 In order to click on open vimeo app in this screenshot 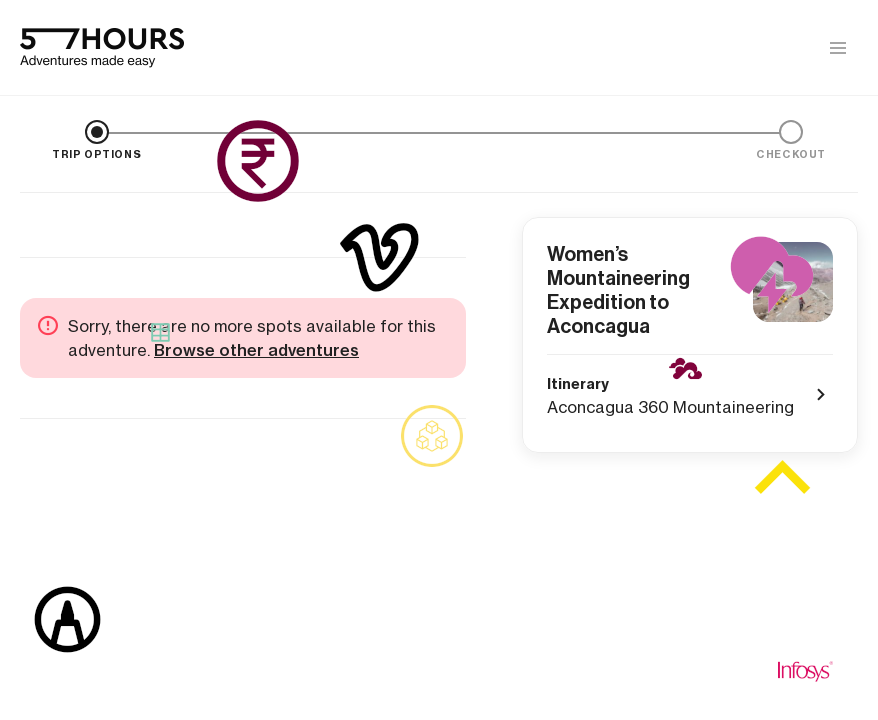, I will do `click(381, 256)`.